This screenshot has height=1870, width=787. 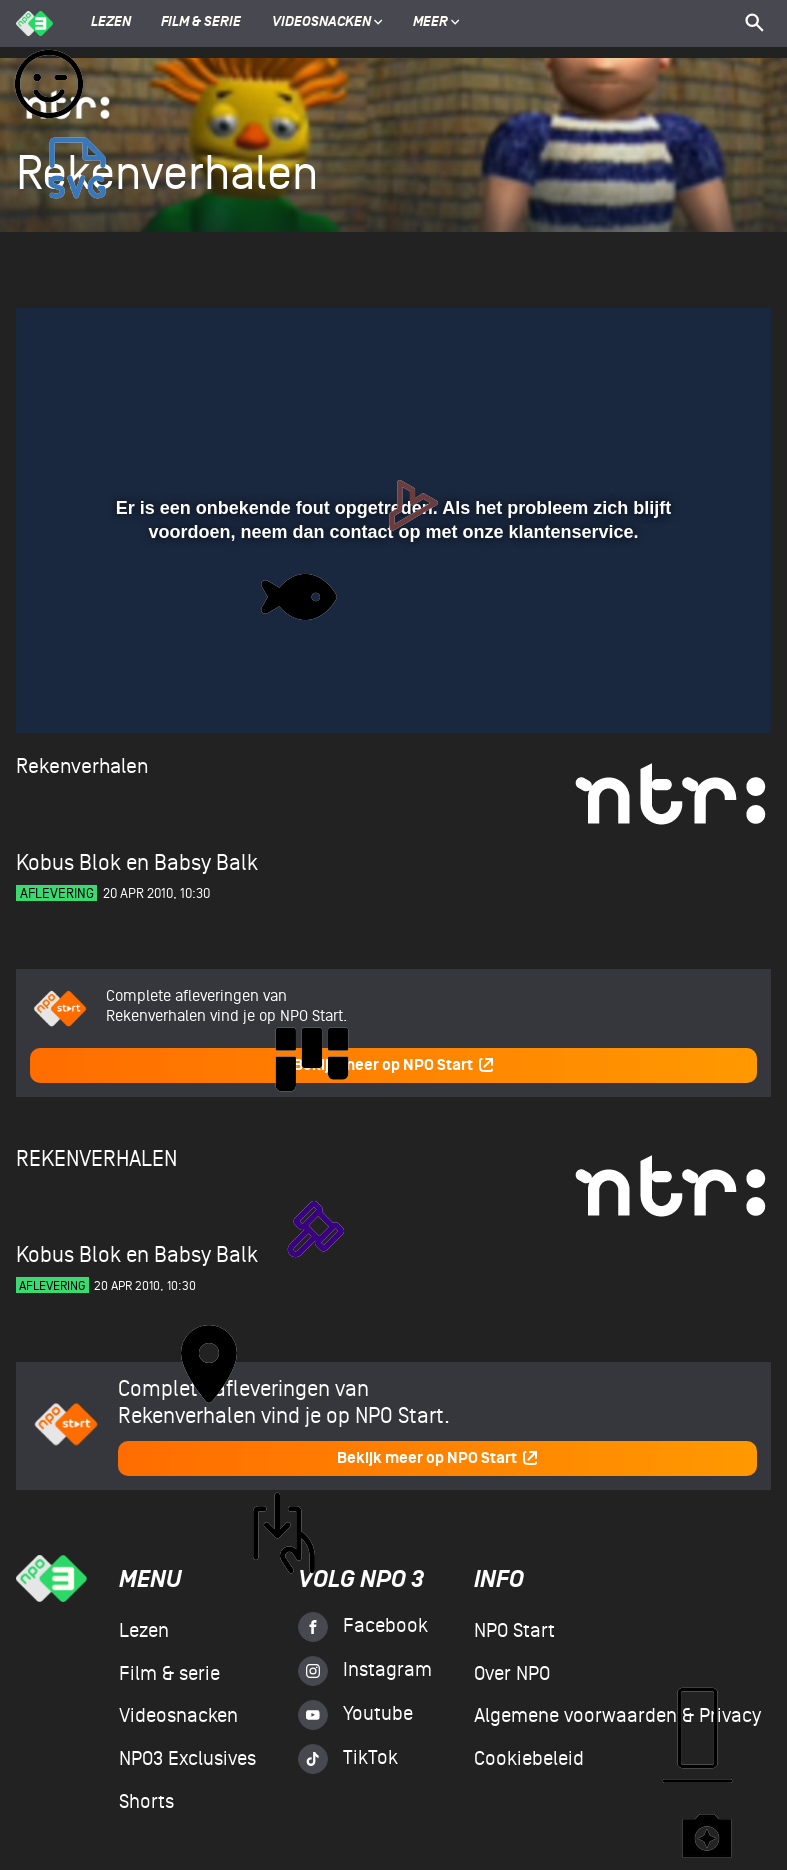 I want to click on open an SVG file, so click(x=77, y=170).